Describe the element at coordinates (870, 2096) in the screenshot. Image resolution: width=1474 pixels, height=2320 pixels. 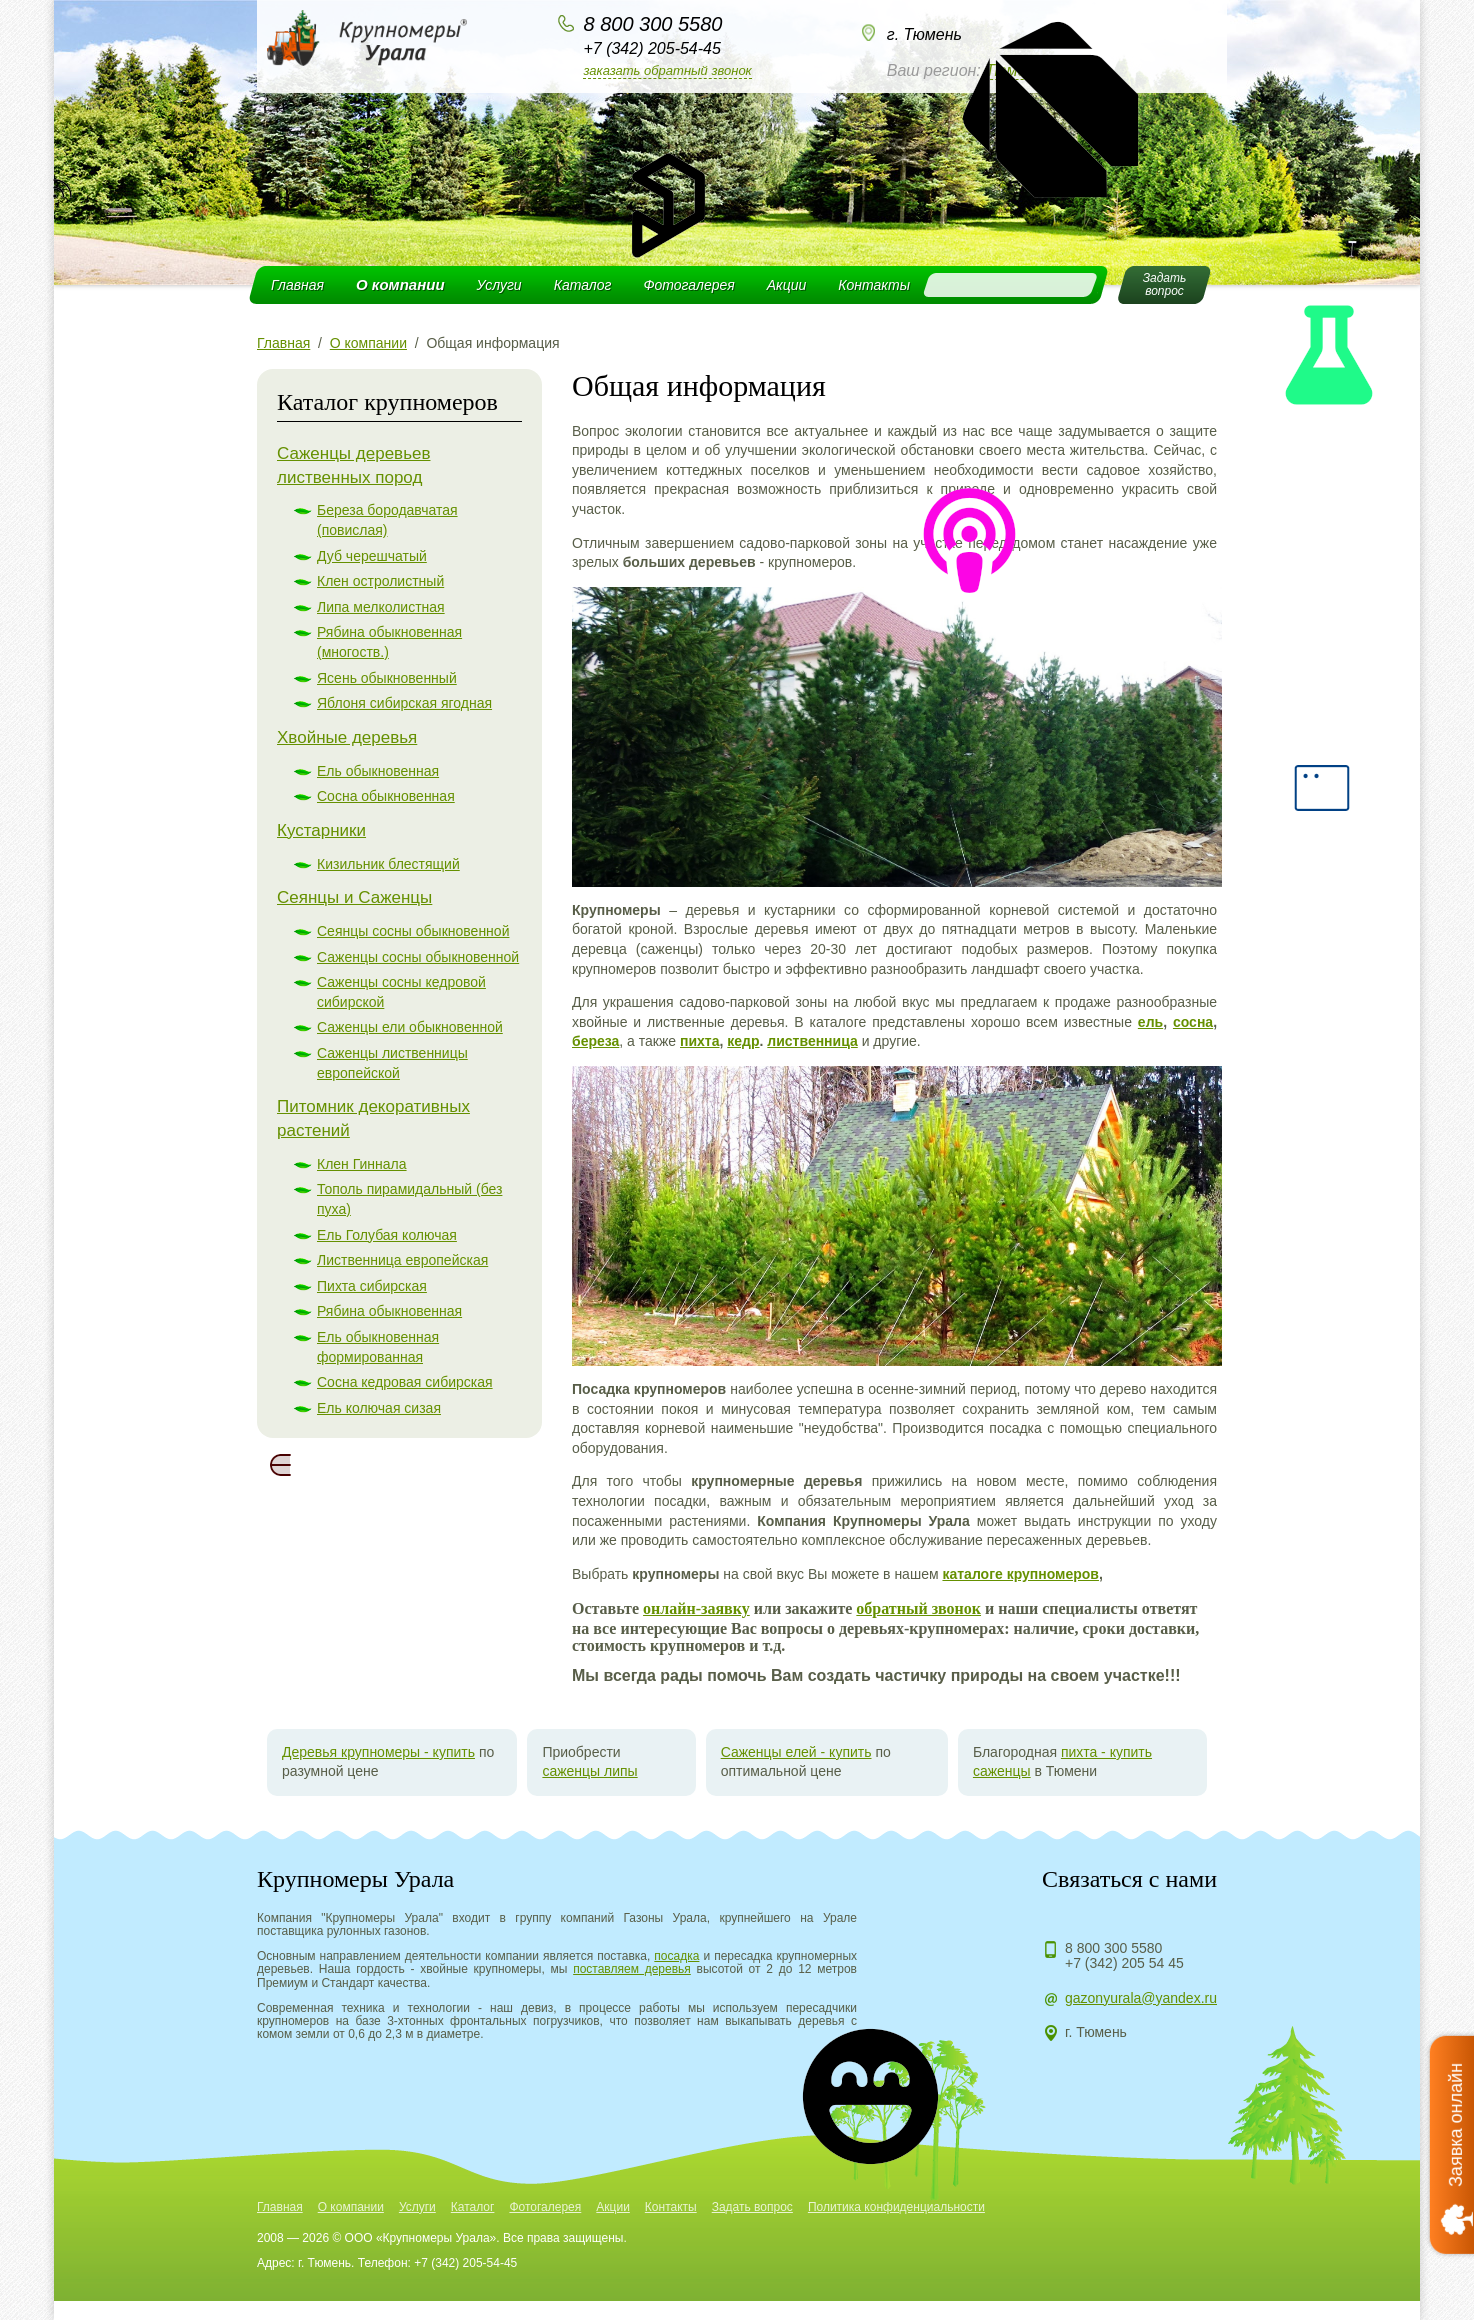
I see `add a laughing emoji reaction` at that location.